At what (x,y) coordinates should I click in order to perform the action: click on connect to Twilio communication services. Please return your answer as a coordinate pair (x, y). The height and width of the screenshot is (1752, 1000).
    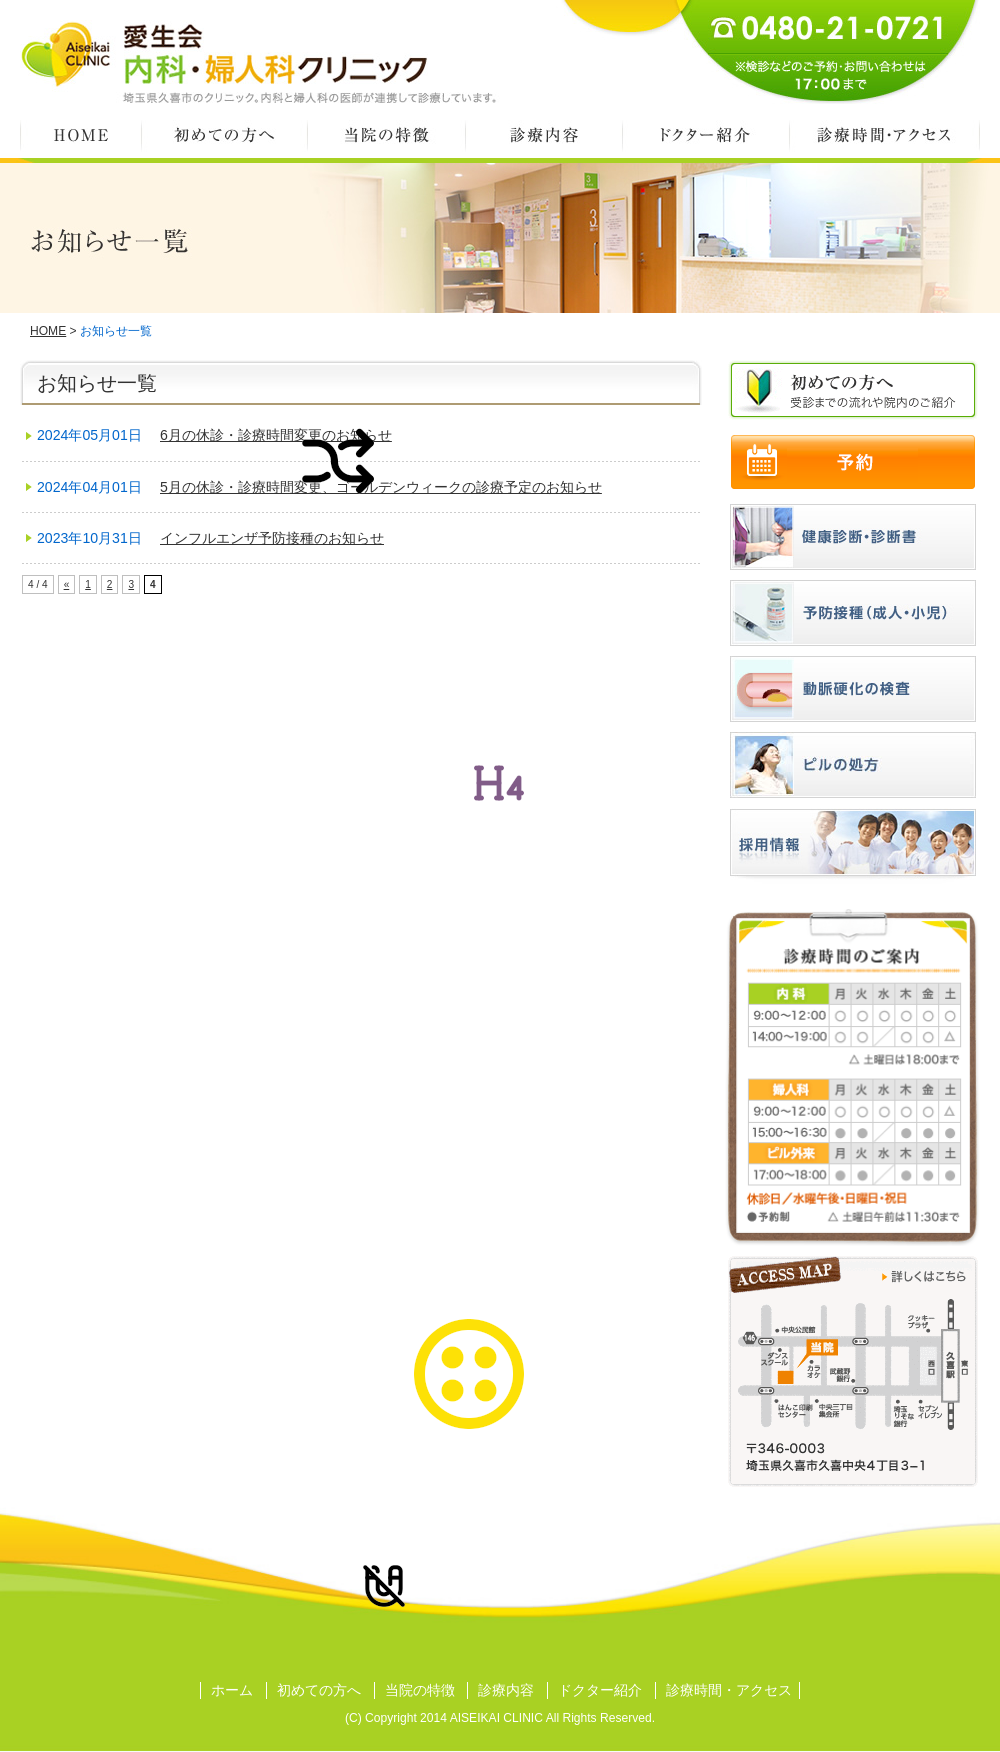
    Looking at the image, I should click on (469, 1374).